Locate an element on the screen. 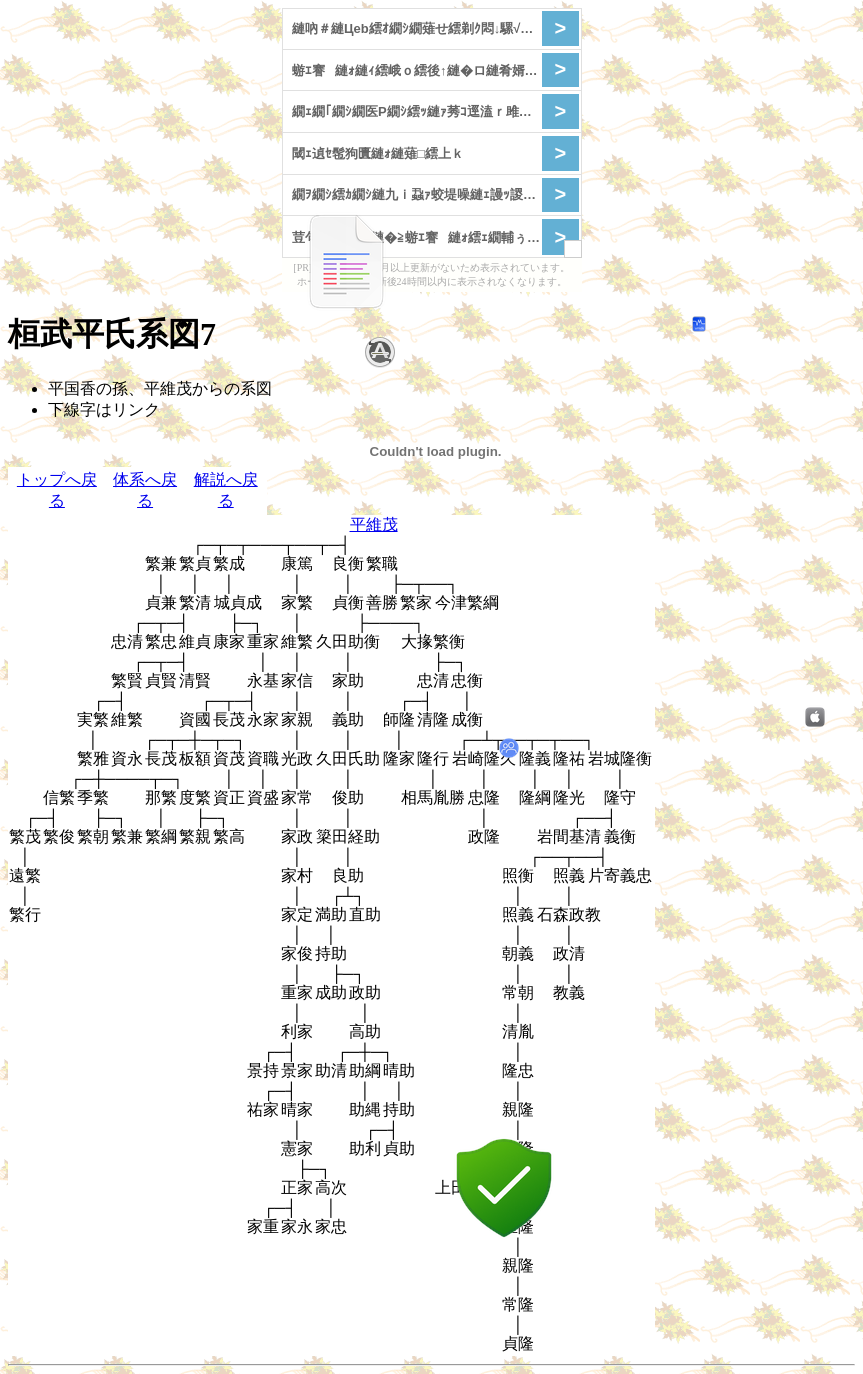  access user accounts and settings is located at coordinates (509, 748).